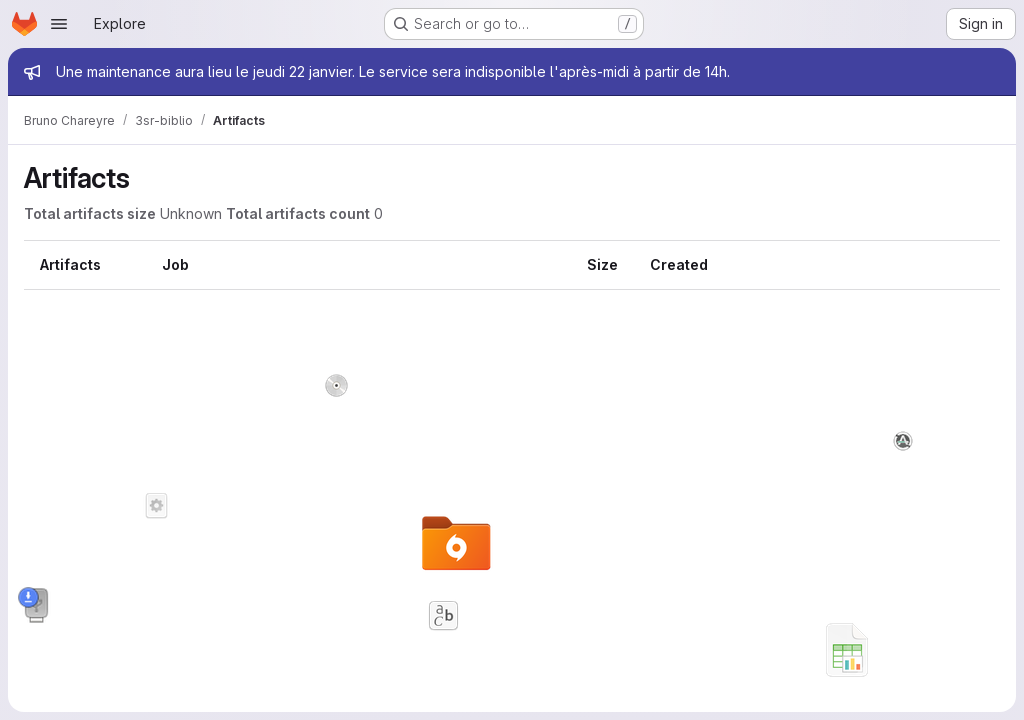 The width and height of the screenshot is (1024, 720). What do you see at coordinates (847, 650) in the screenshot?
I see `open a spreadsheet file` at bounding box center [847, 650].